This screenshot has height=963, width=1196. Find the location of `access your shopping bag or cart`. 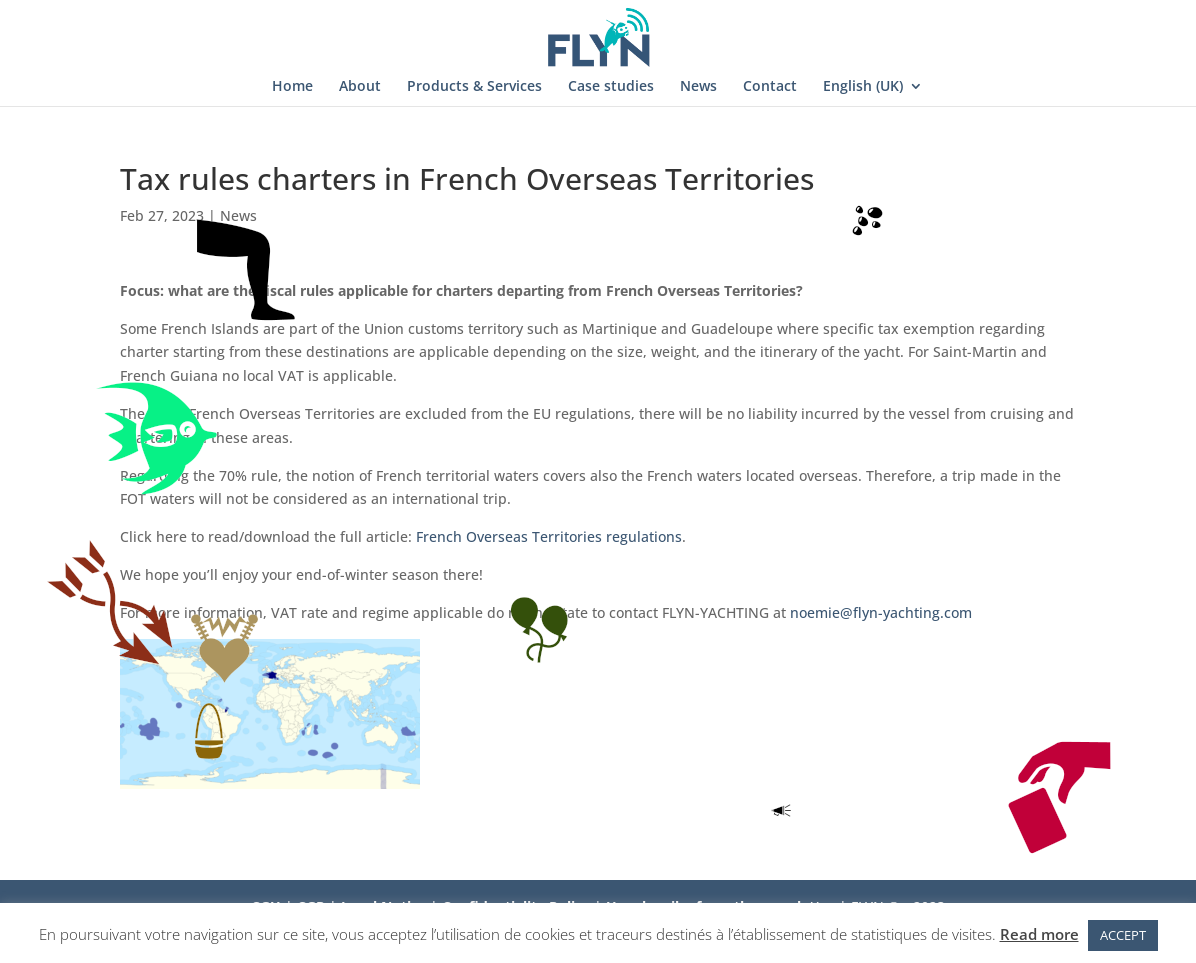

access your shopping bag or cart is located at coordinates (209, 731).